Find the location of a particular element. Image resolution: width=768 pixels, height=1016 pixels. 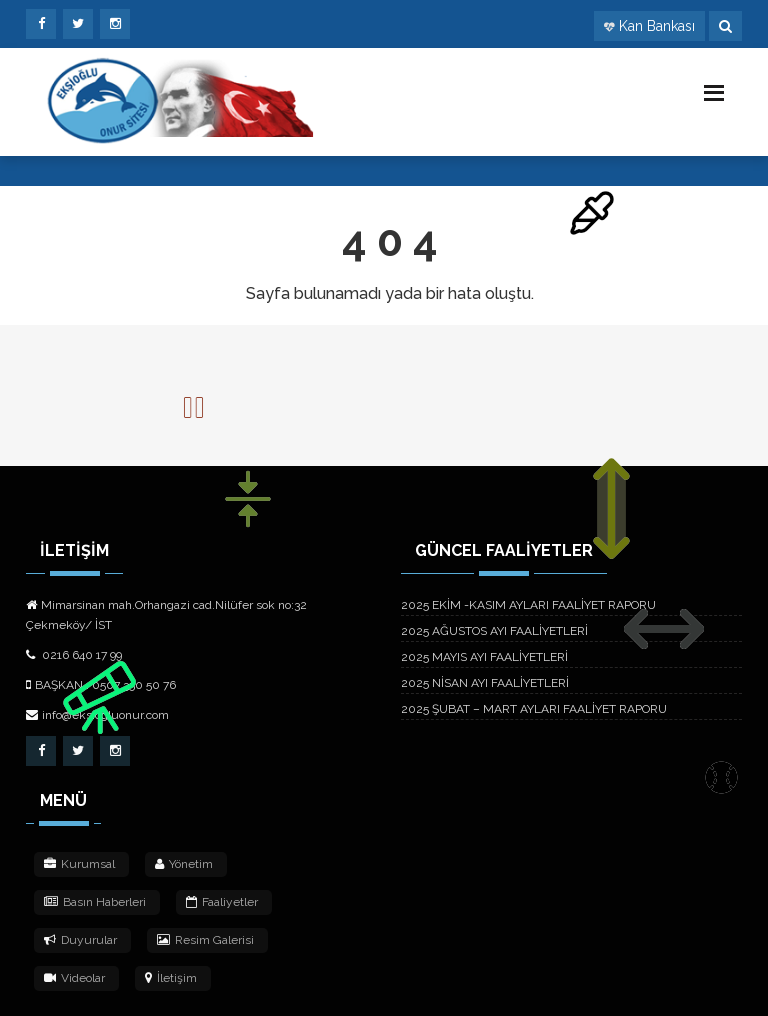

pause media playback is located at coordinates (193, 407).